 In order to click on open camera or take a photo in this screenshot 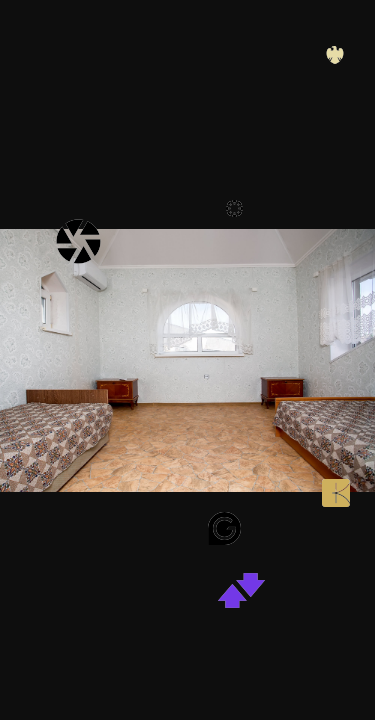, I will do `click(78, 241)`.